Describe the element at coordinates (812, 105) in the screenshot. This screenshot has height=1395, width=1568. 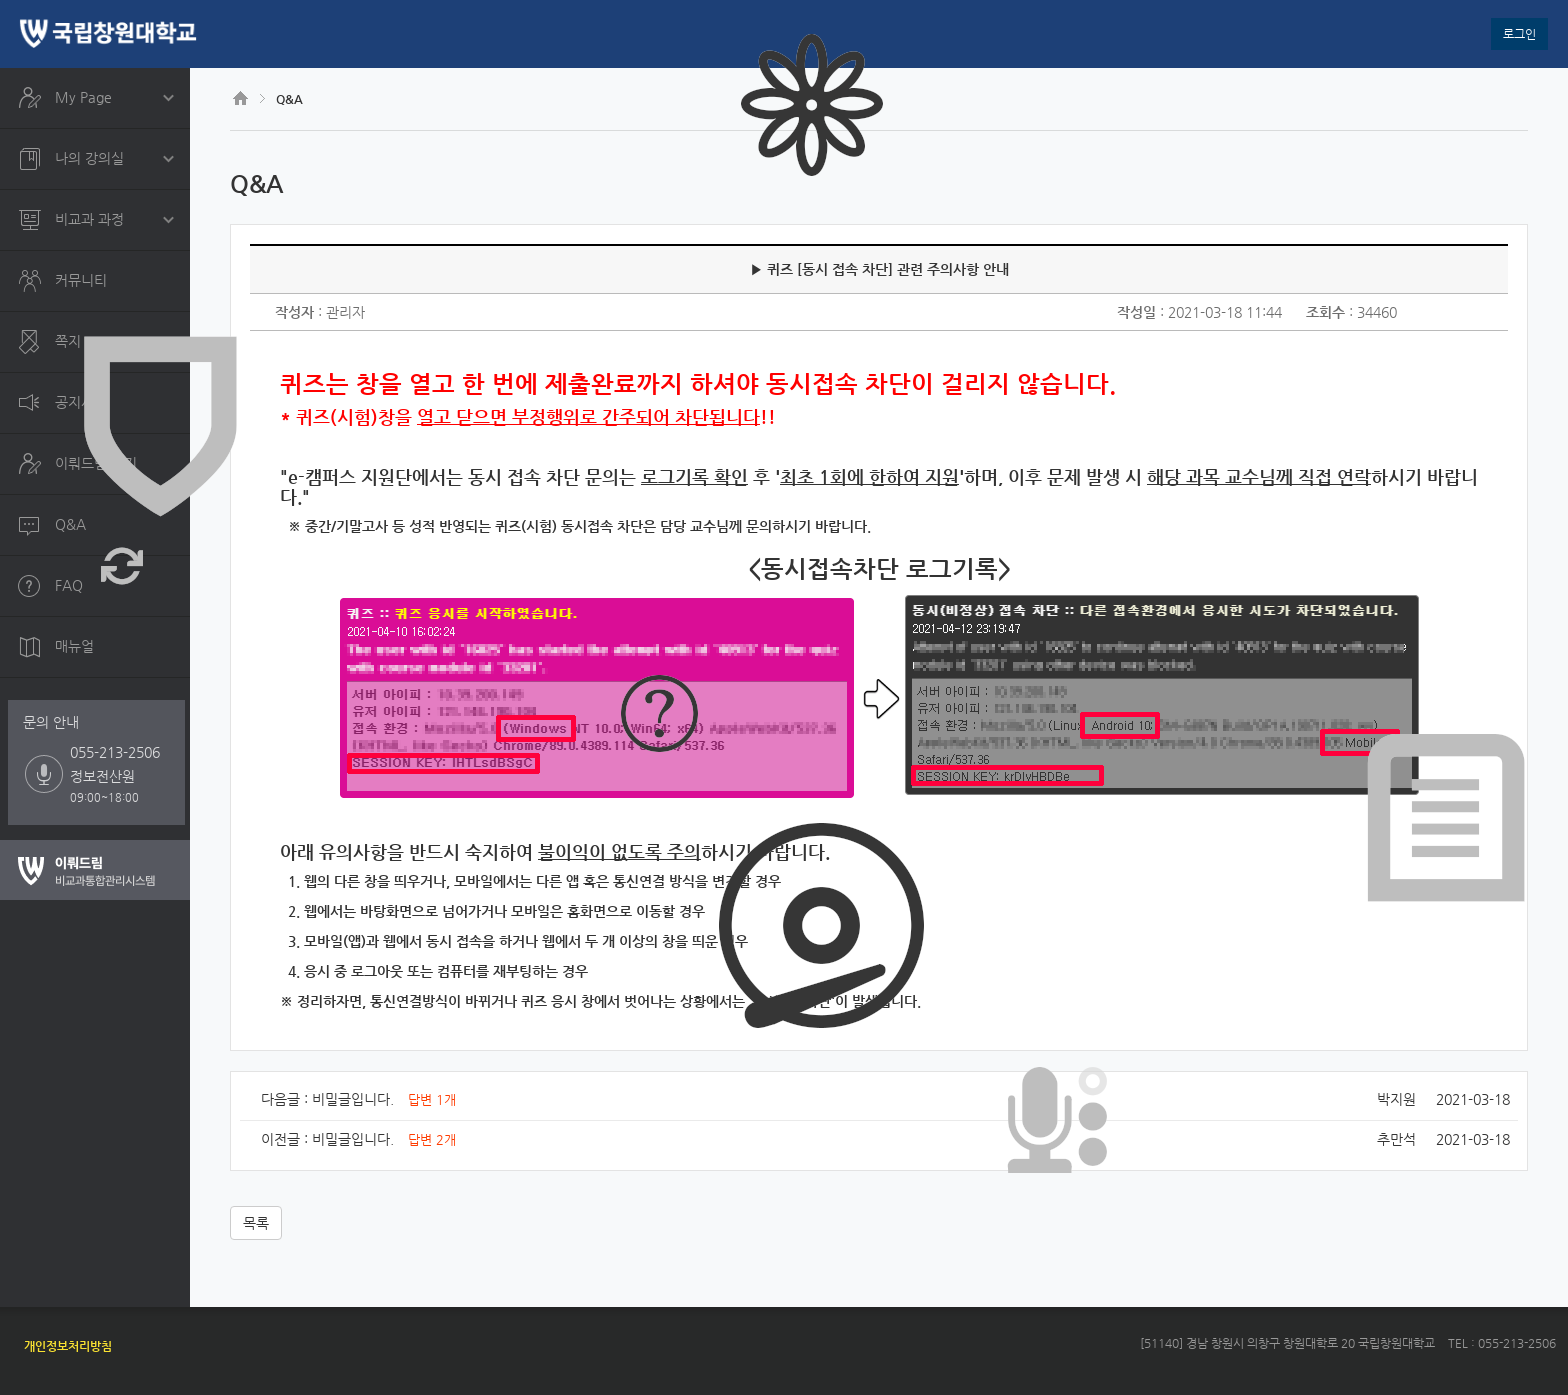
I see `open budgie window shuffler workspace manager` at that location.